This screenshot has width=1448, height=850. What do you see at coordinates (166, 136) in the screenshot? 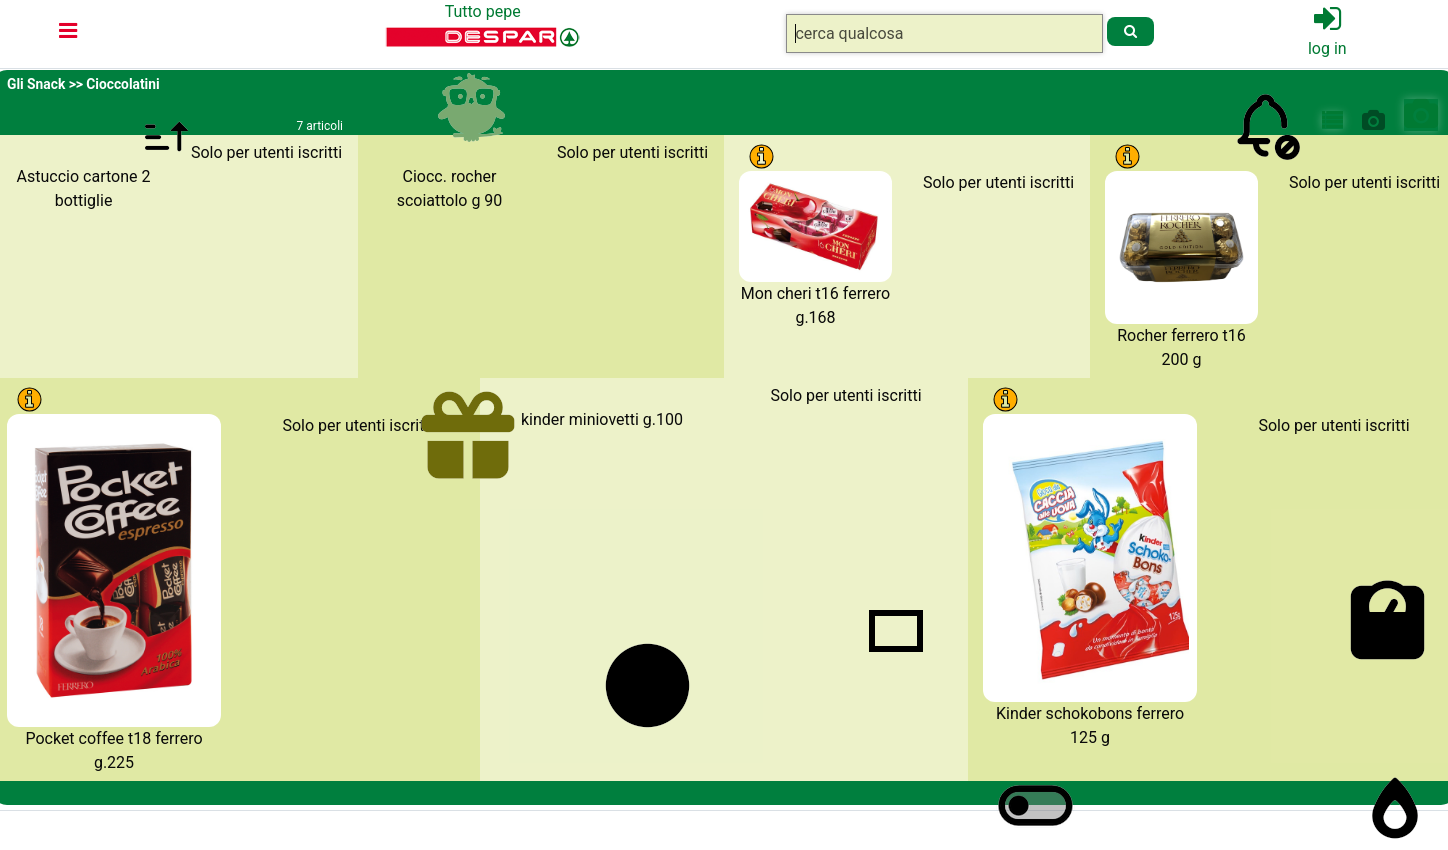
I see `sort items in ascending order` at bounding box center [166, 136].